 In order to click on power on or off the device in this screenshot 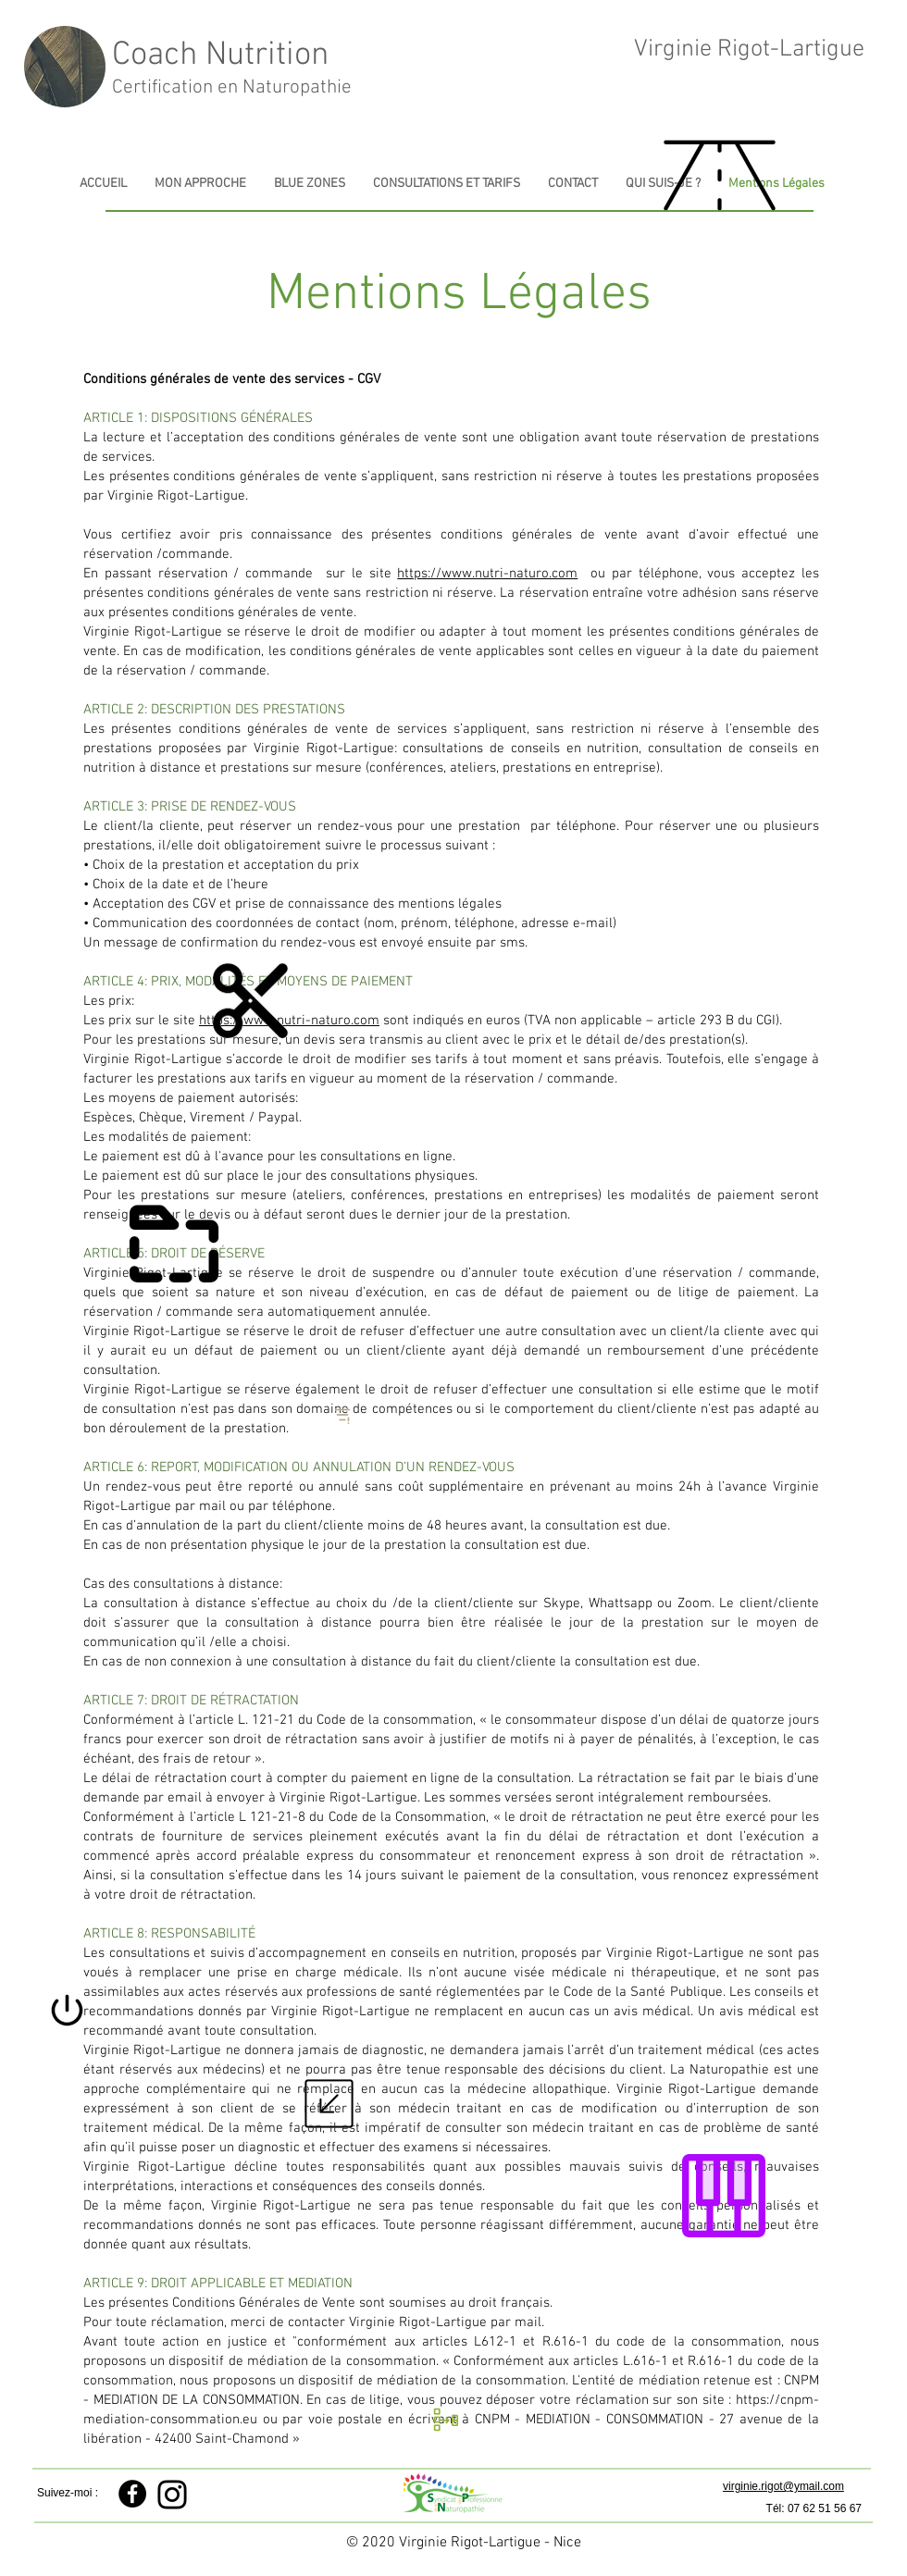, I will do `click(67, 2010)`.